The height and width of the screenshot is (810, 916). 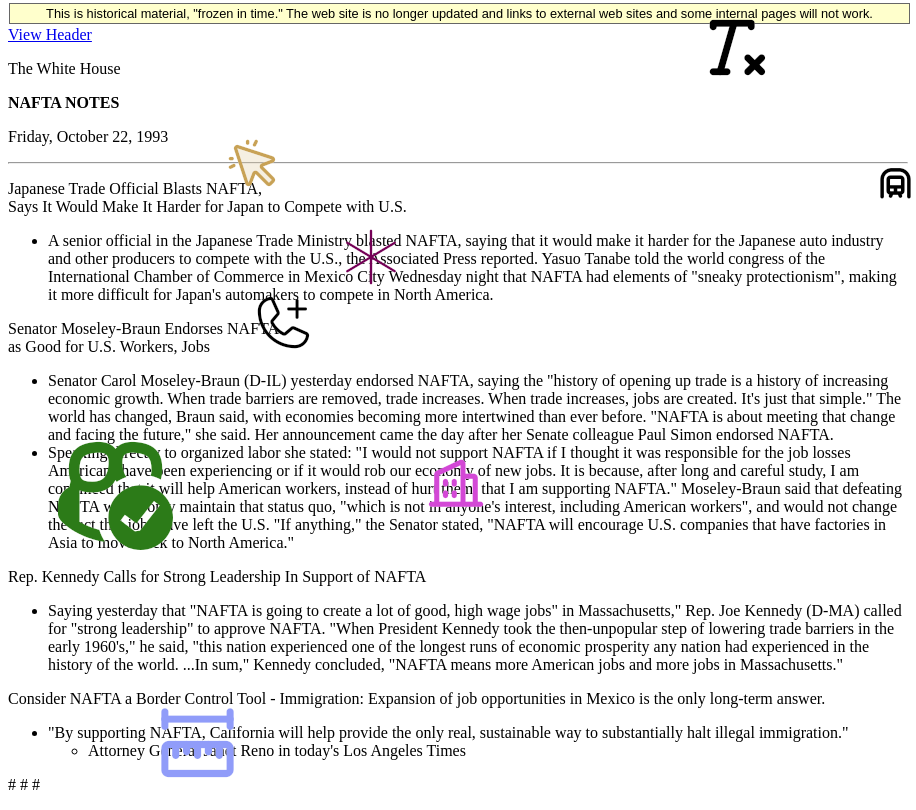 I want to click on click or tap to interact, so click(x=254, y=165).